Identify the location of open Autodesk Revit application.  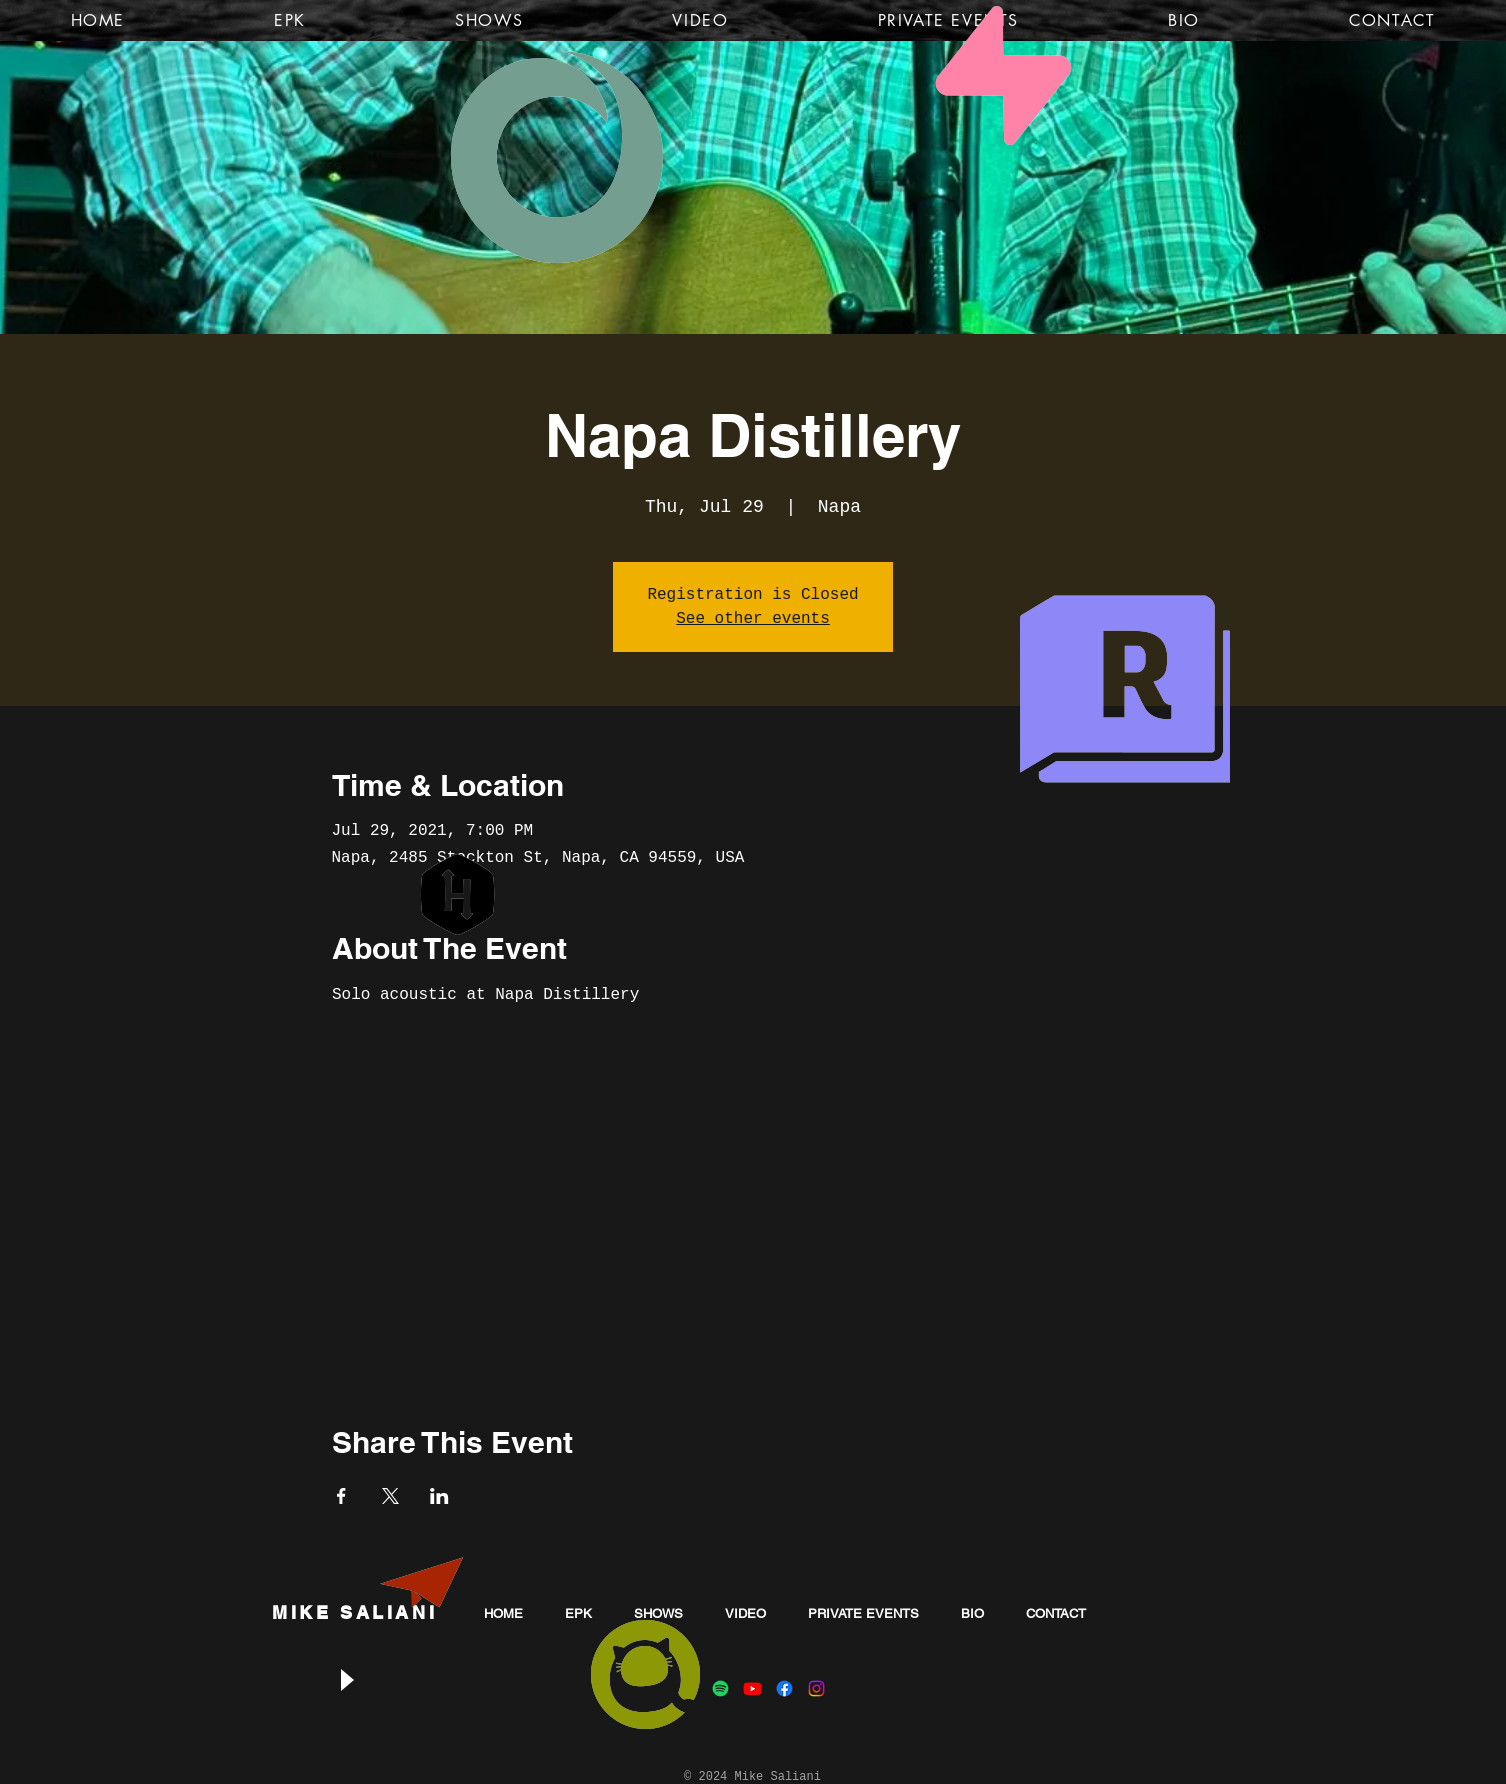
(1125, 689).